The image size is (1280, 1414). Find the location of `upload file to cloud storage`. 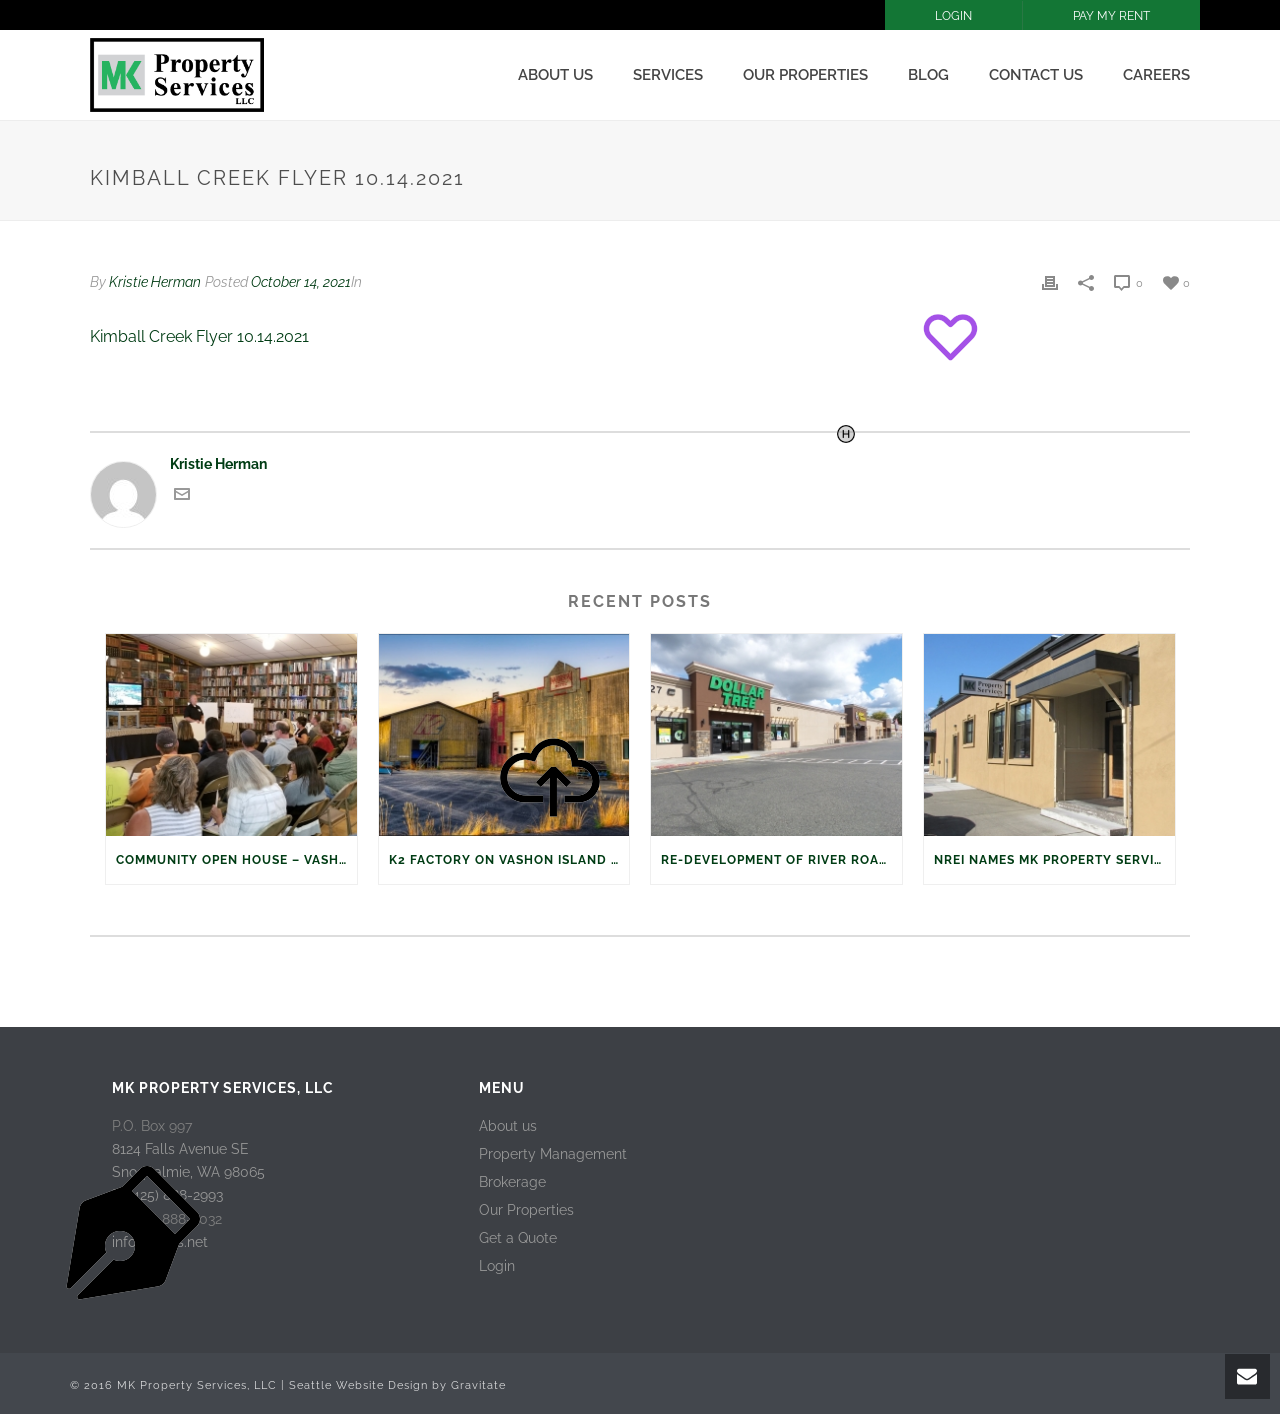

upload file to cloud storage is located at coordinates (550, 774).